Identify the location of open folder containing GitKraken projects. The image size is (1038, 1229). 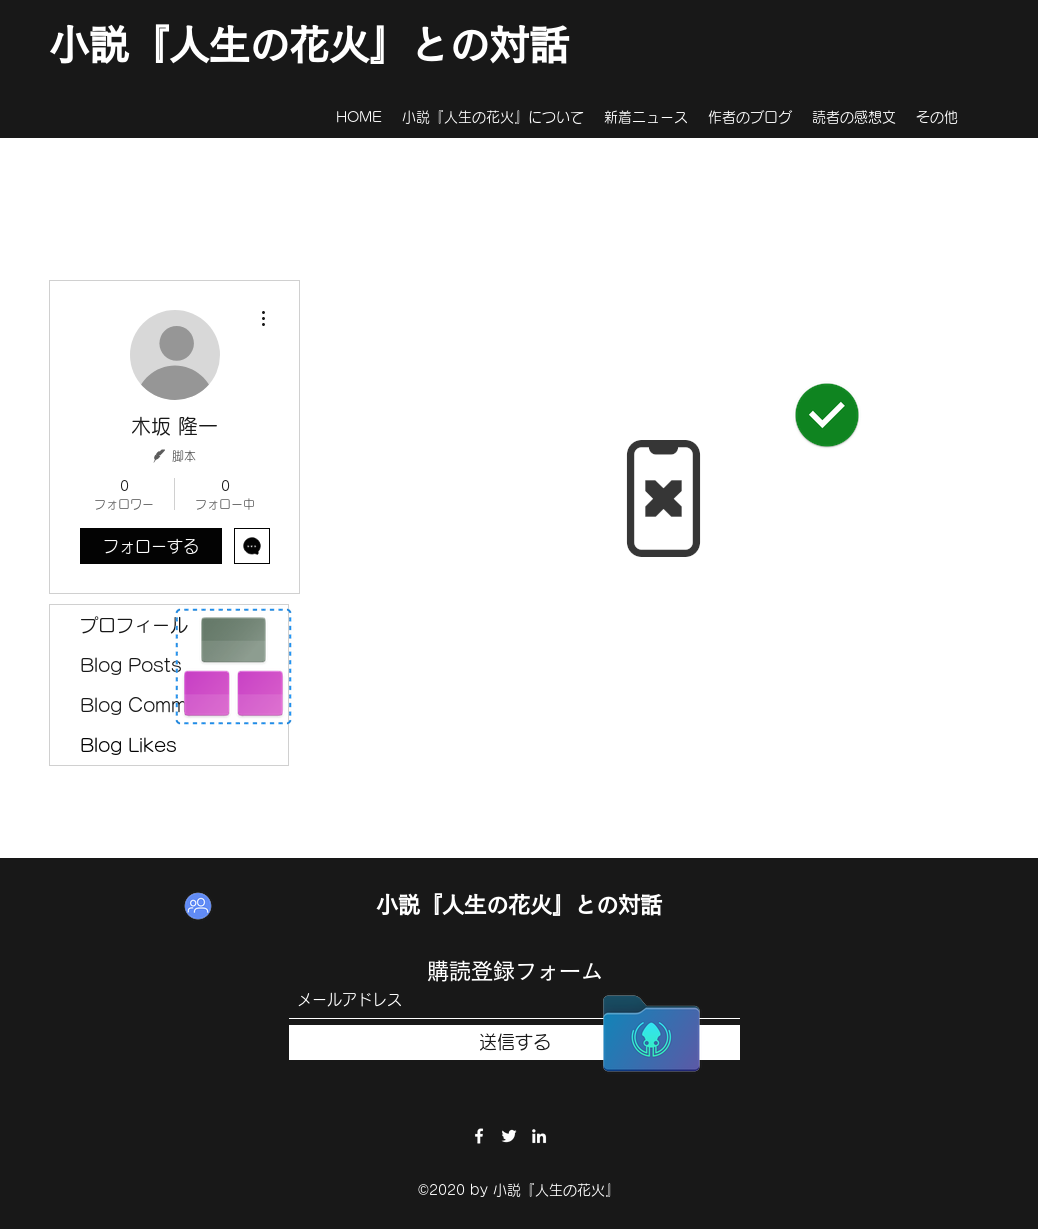
(651, 1036).